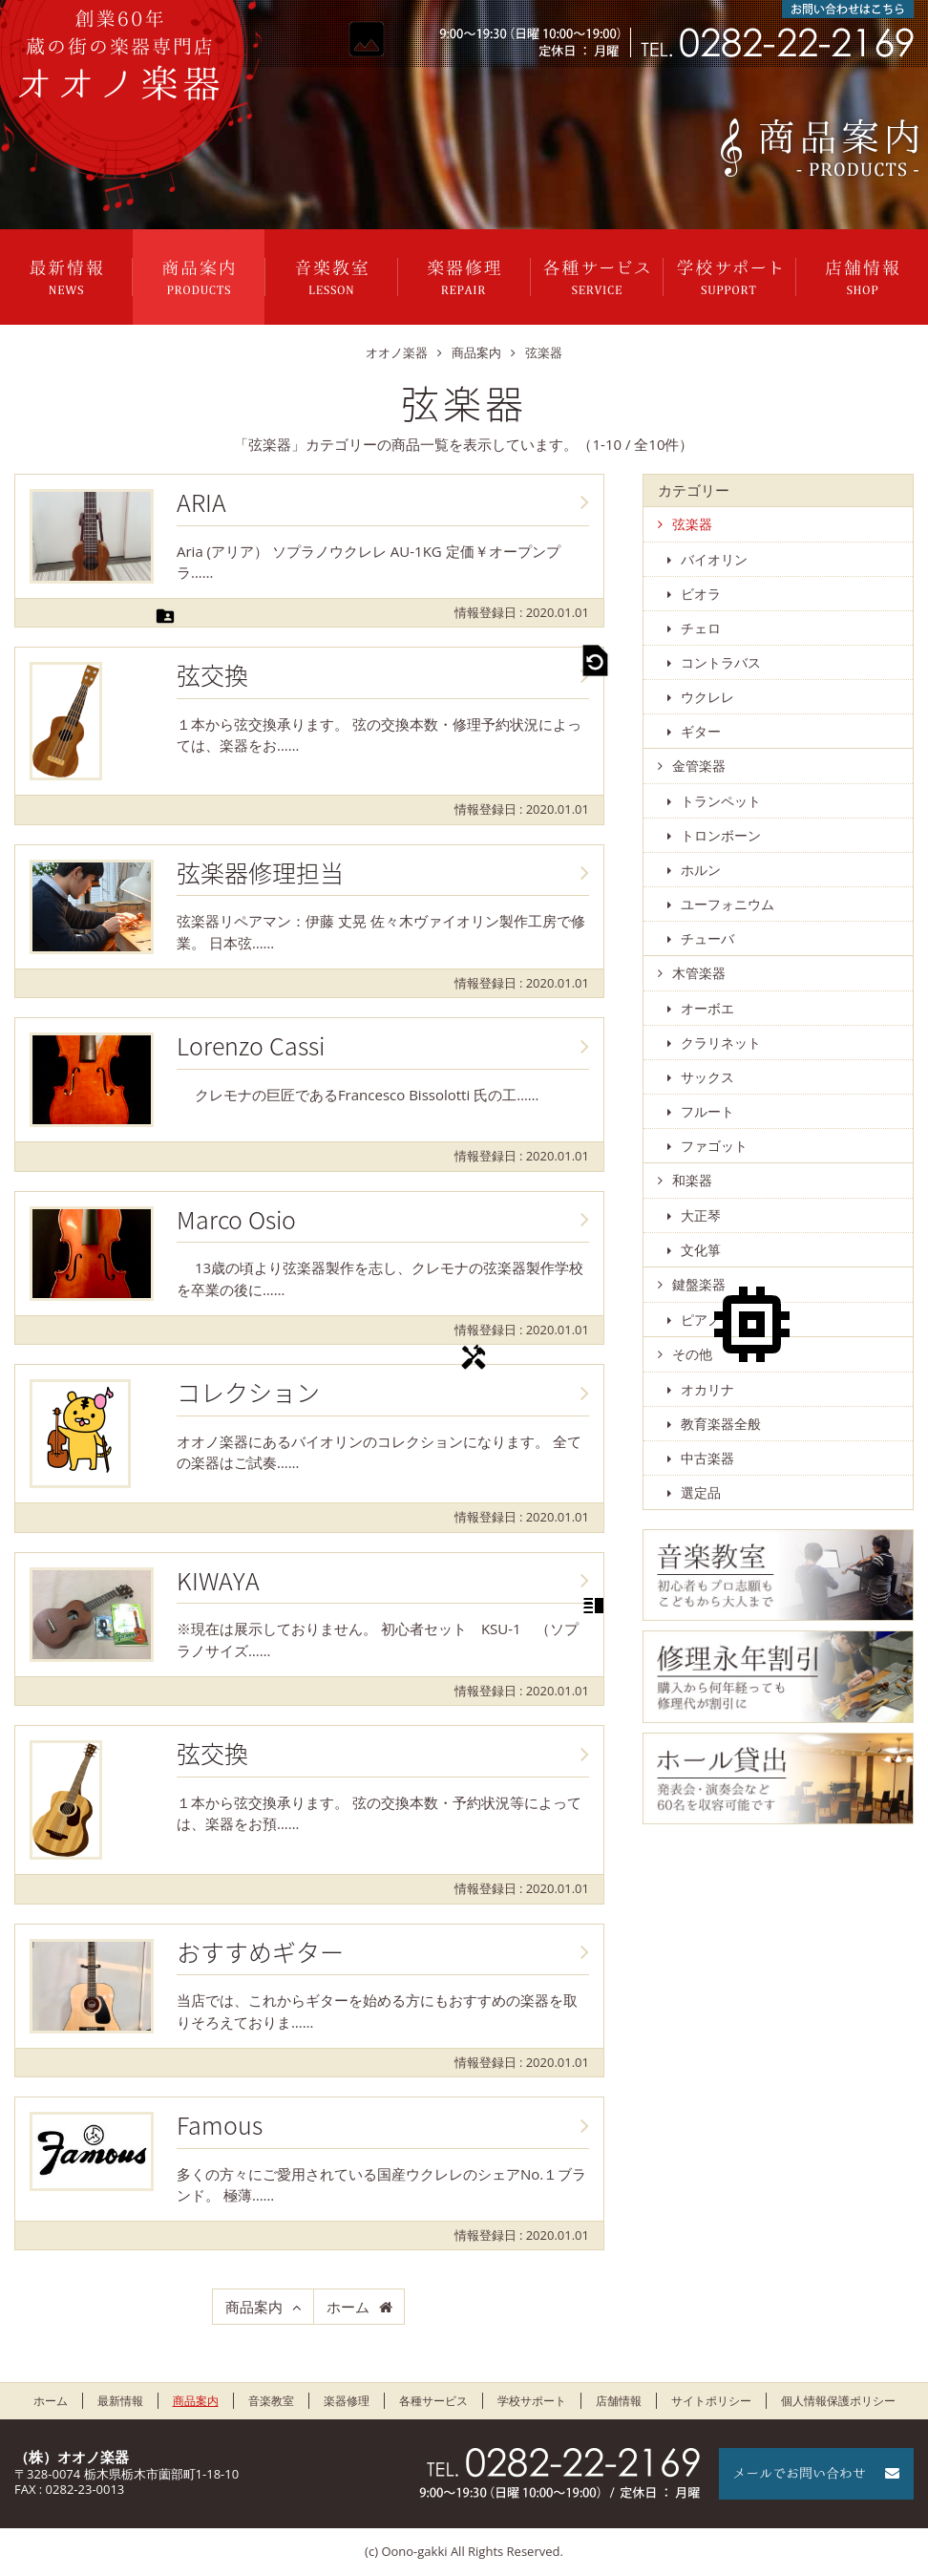 The width and height of the screenshot is (928, 2576). I want to click on open a shared folder, so click(165, 616).